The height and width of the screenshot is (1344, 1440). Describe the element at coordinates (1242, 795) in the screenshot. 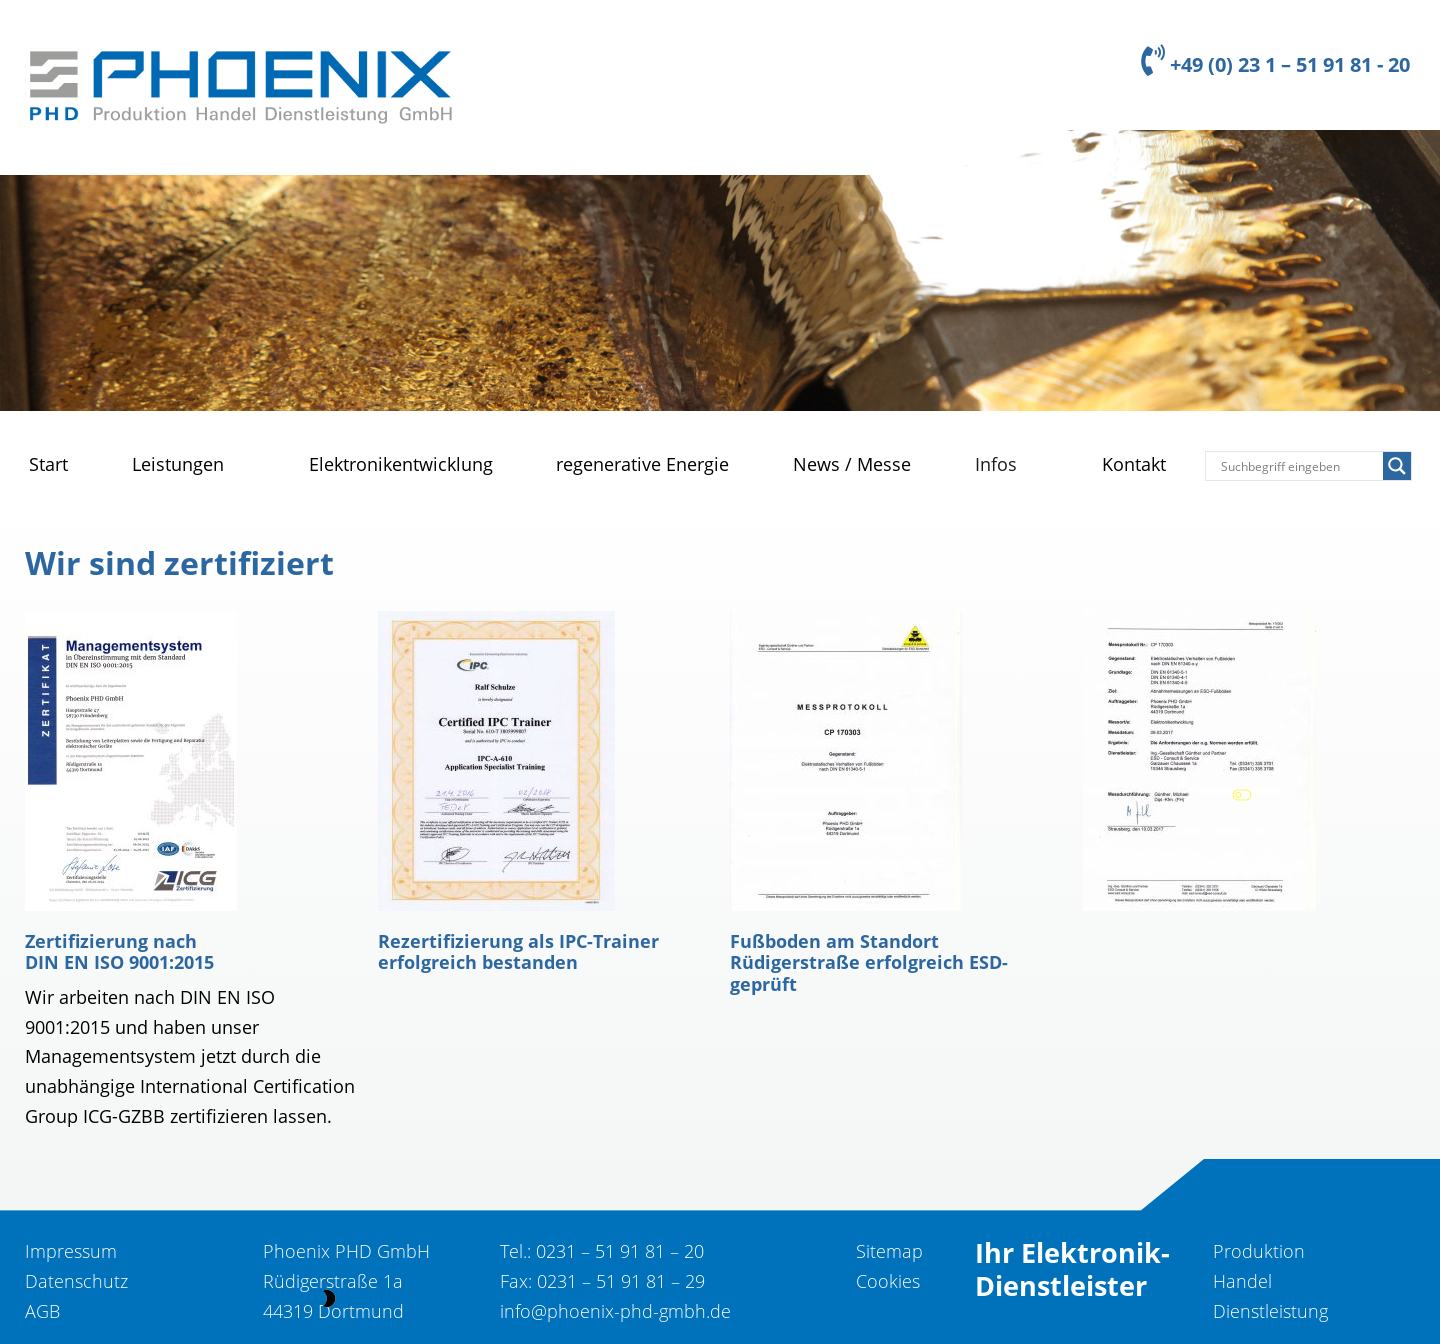

I see `toggle switch in off position` at that location.